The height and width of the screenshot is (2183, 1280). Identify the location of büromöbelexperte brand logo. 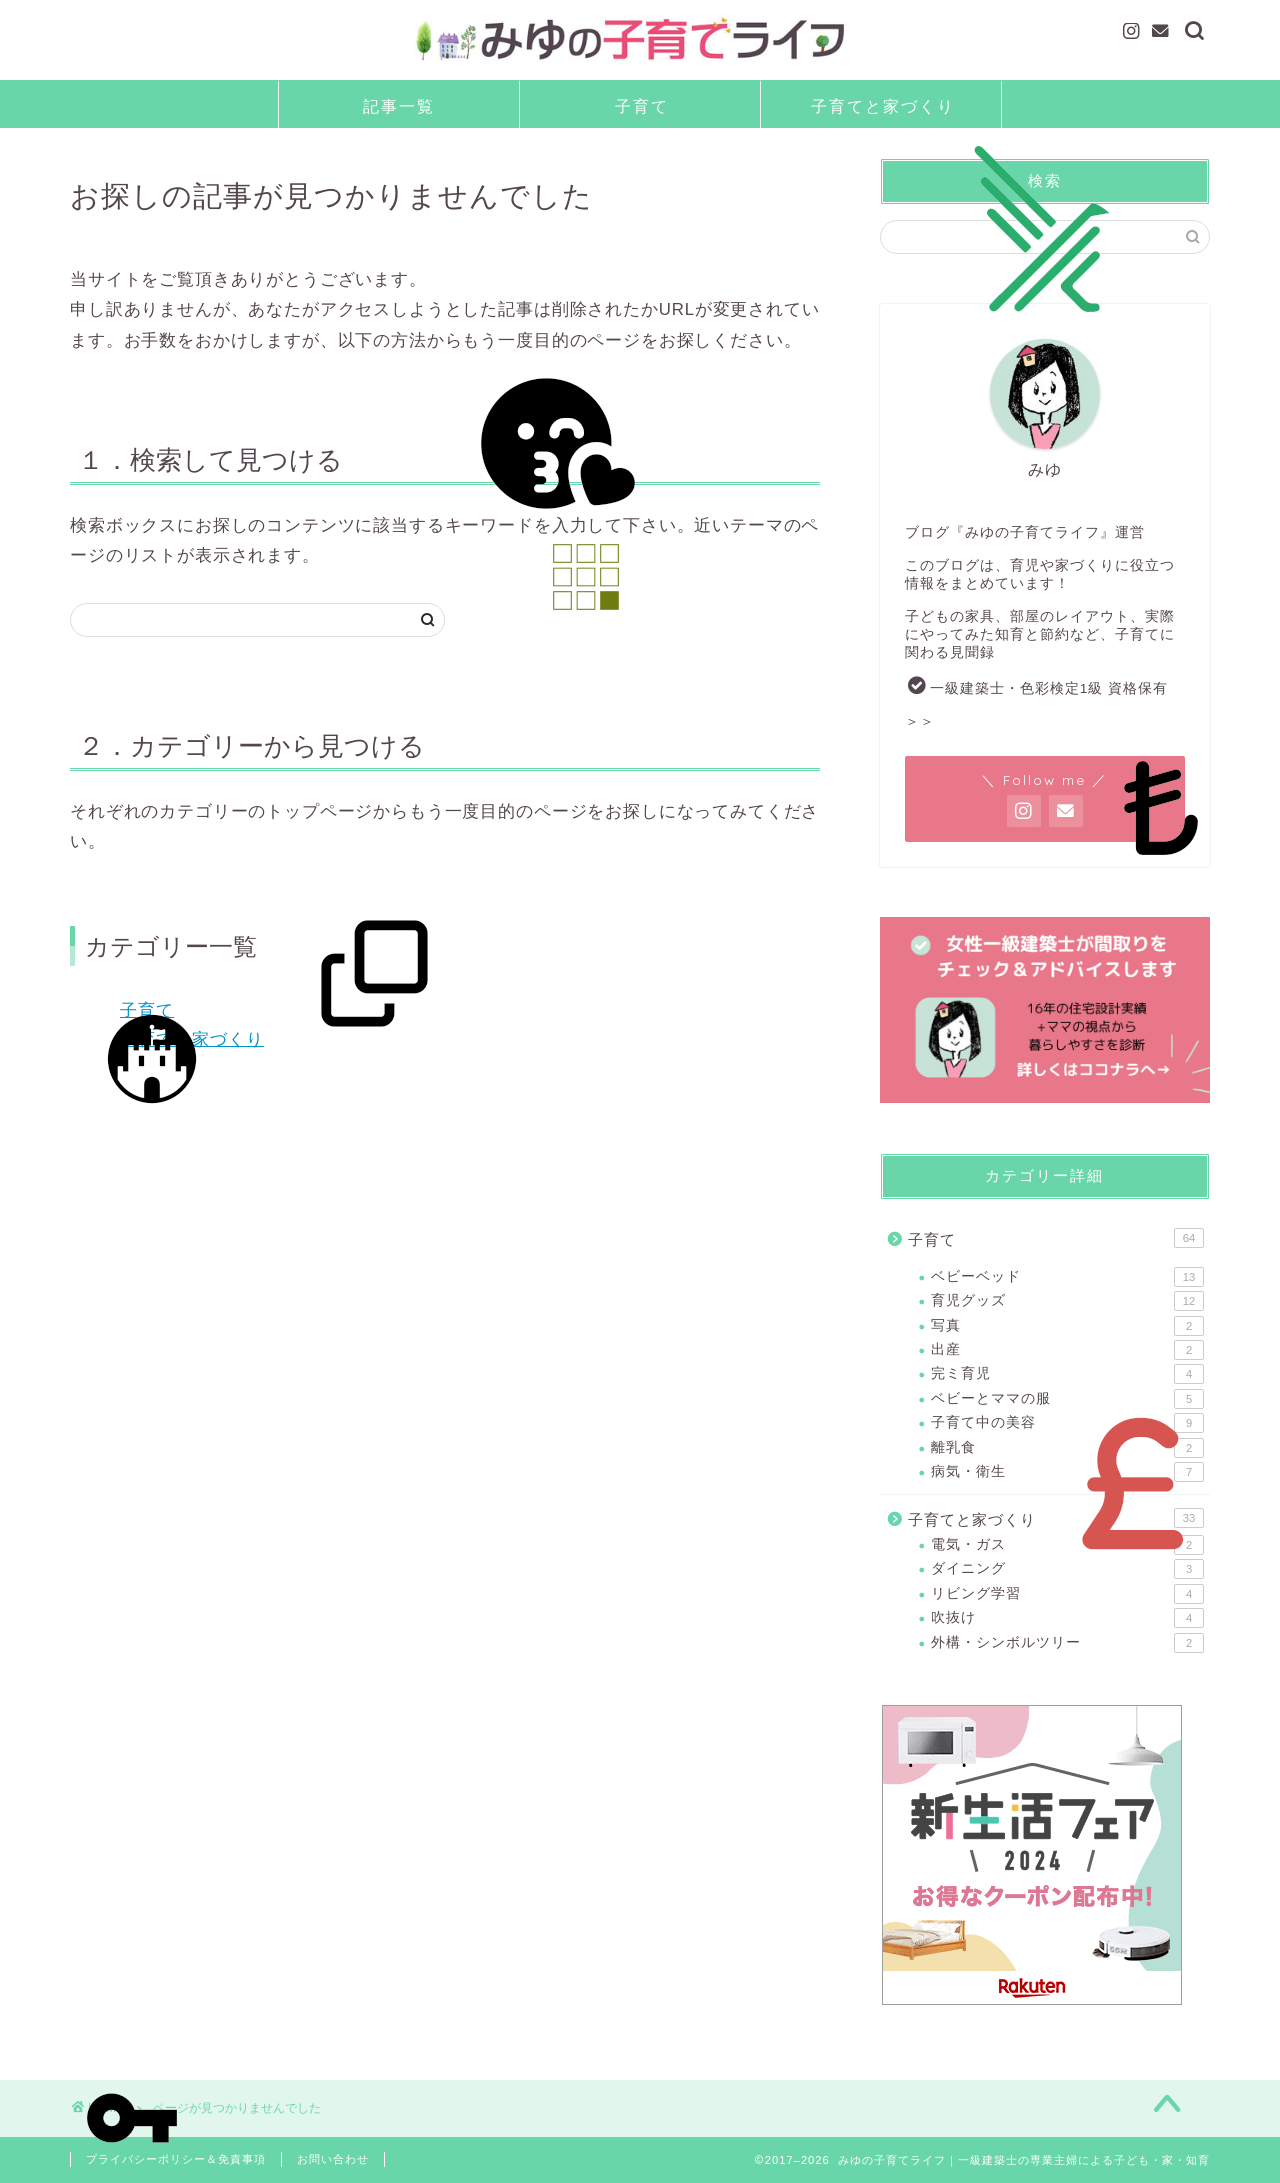
(586, 577).